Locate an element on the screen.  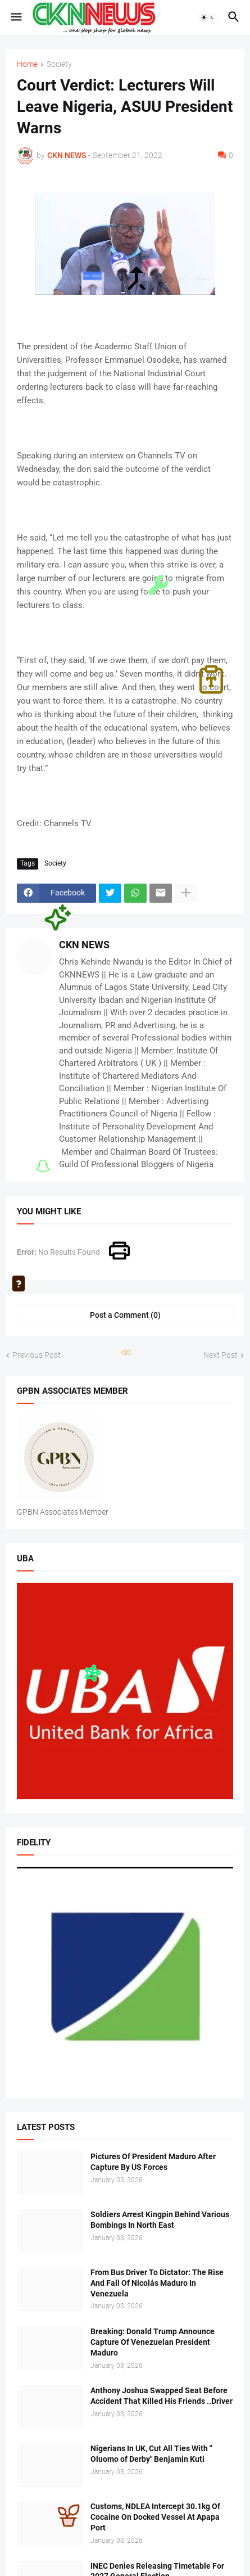
merge two active calls into a conference call is located at coordinates (137, 278).